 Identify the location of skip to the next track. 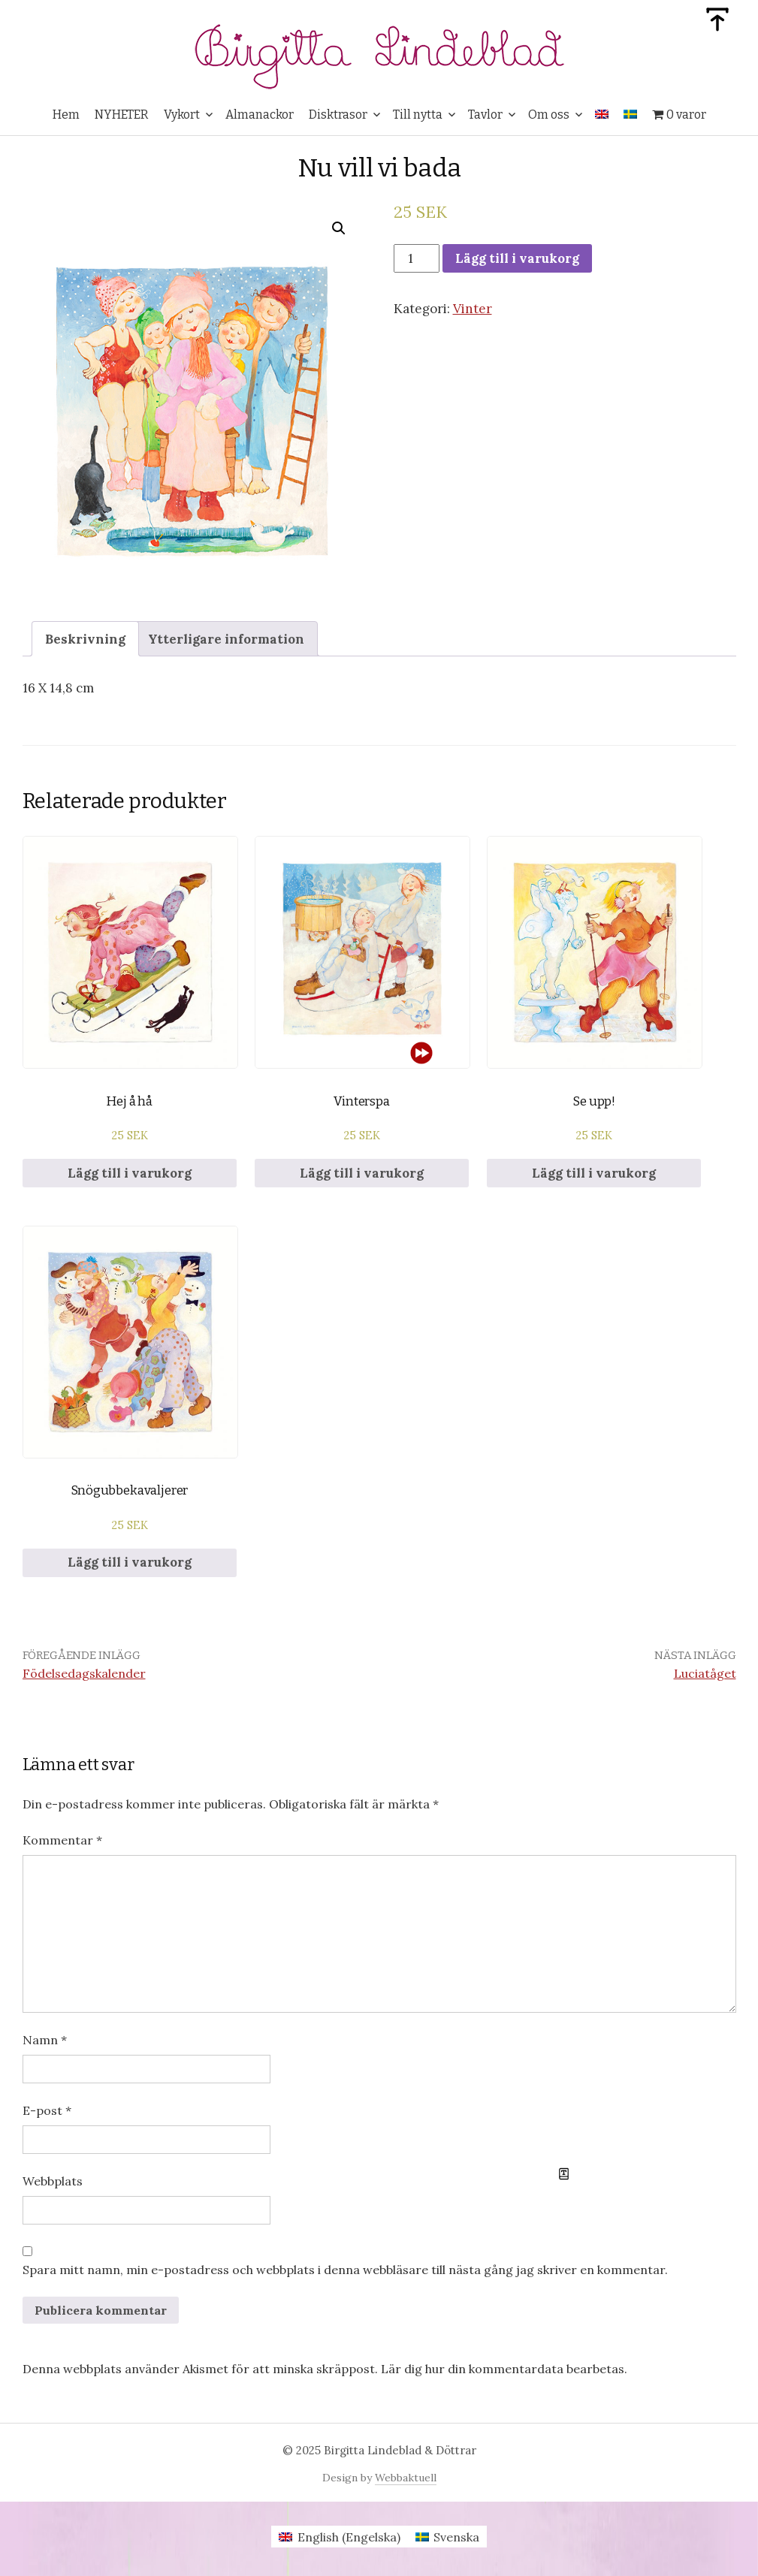
(421, 1053).